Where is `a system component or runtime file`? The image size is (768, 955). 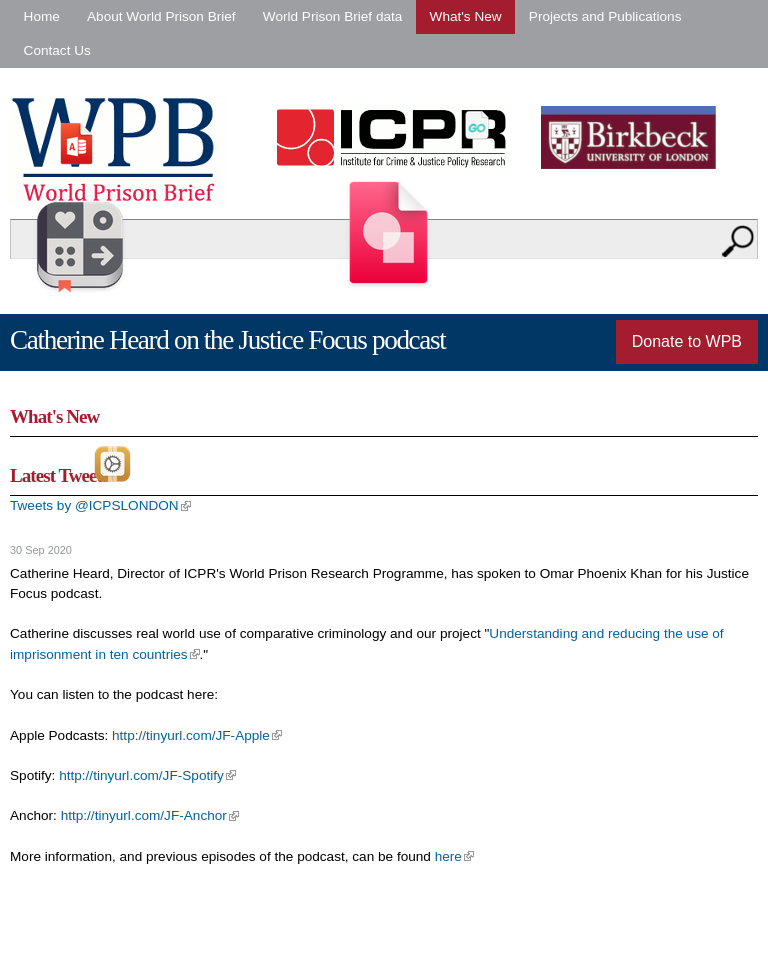
a system component or runtime file is located at coordinates (112, 464).